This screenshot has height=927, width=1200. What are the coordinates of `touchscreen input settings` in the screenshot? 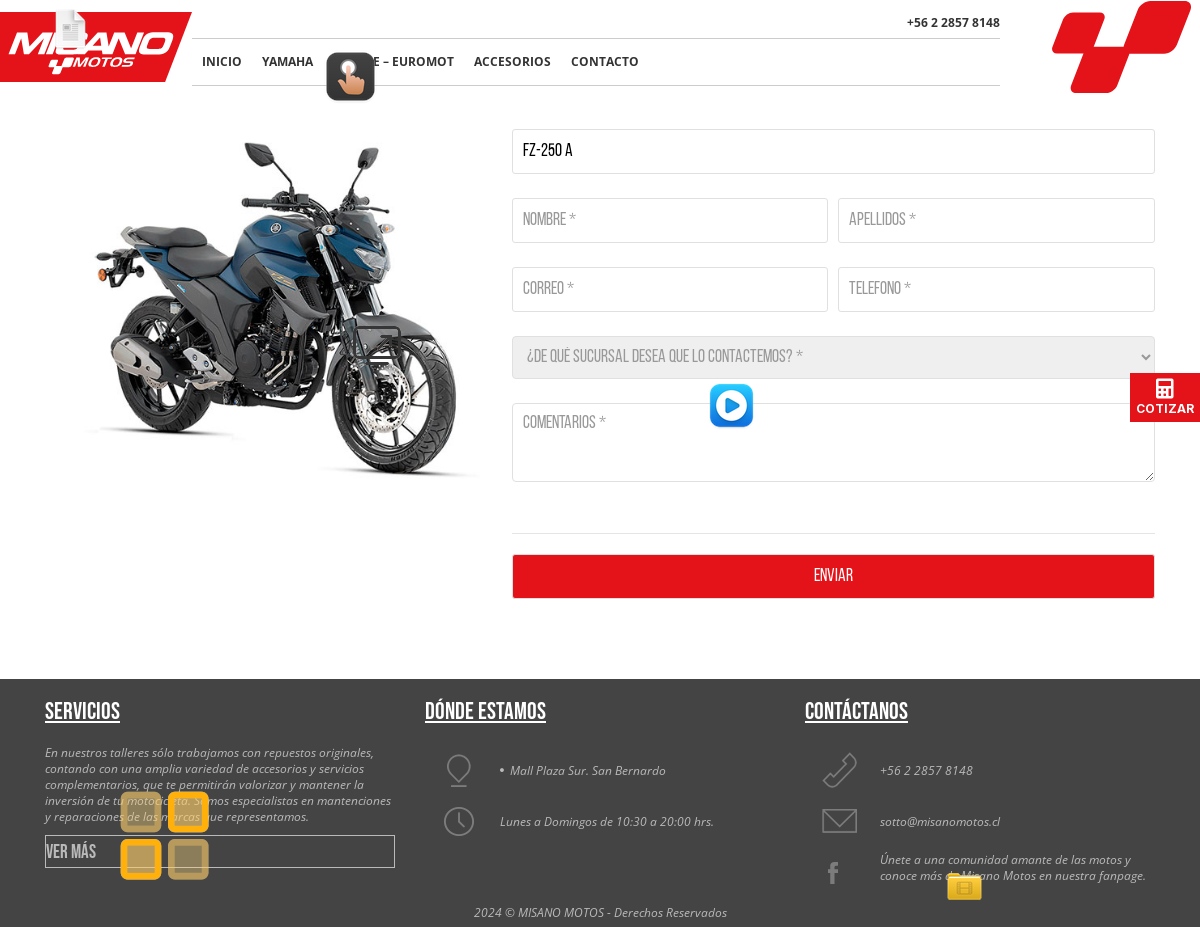 It's located at (350, 76).